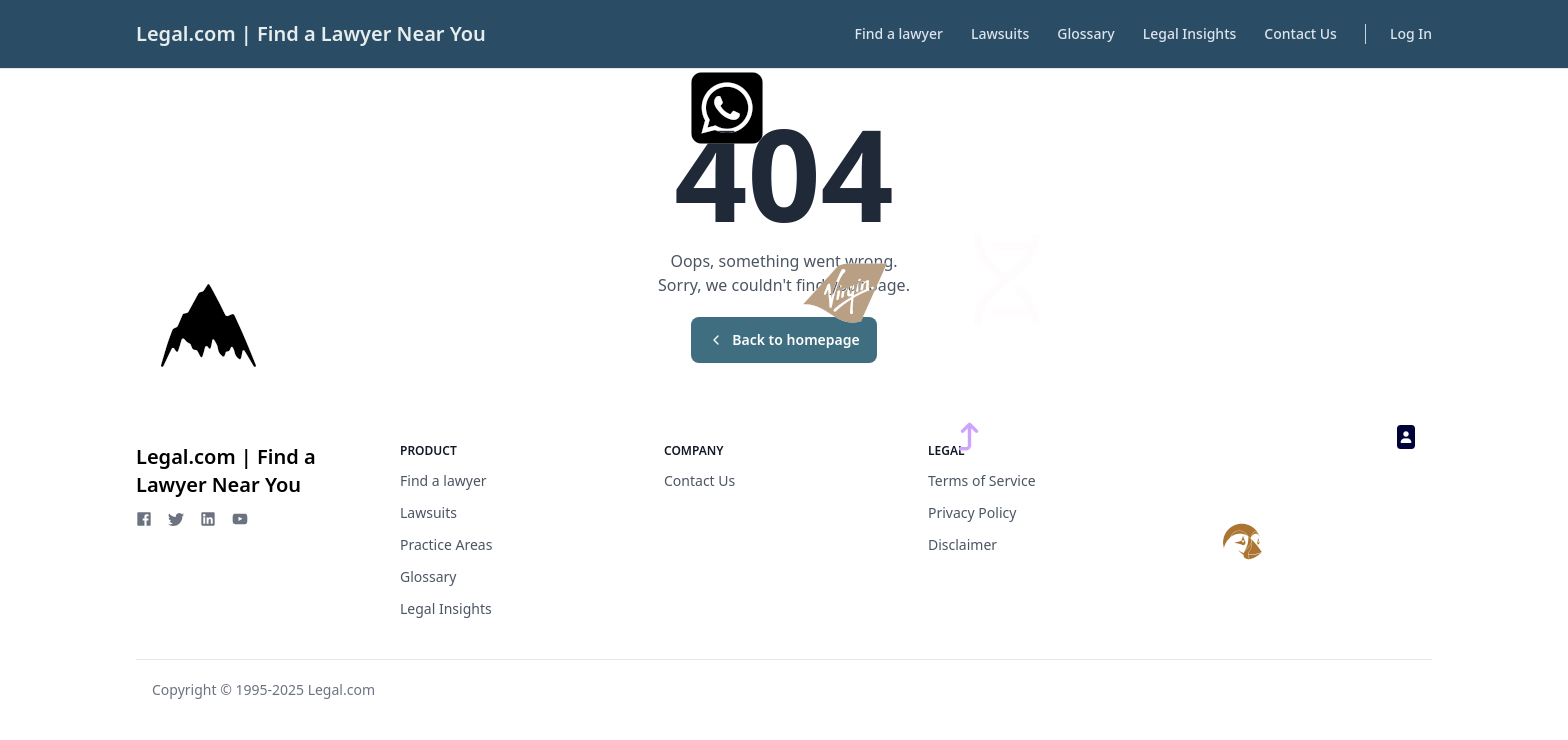 The height and width of the screenshot is (740, 1568). What do you see at coordinates (208, 325) in the screenshot?
I see `burton snowboards brand logo` at bounding box center [208, 325].